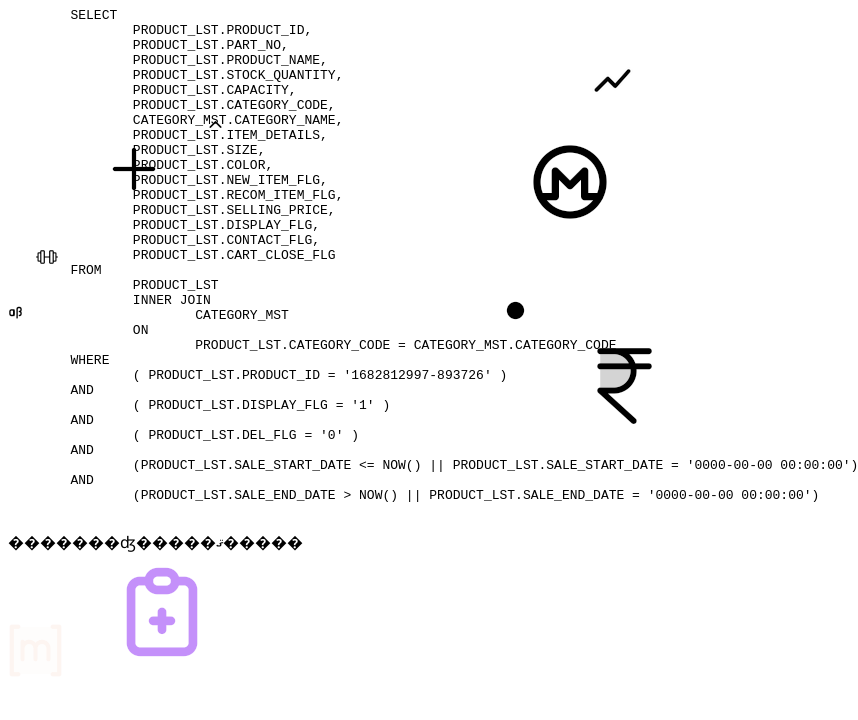  Describe the element at coordinates (162, 612) in the screenshot. I see `view medical report or health records` at that location.